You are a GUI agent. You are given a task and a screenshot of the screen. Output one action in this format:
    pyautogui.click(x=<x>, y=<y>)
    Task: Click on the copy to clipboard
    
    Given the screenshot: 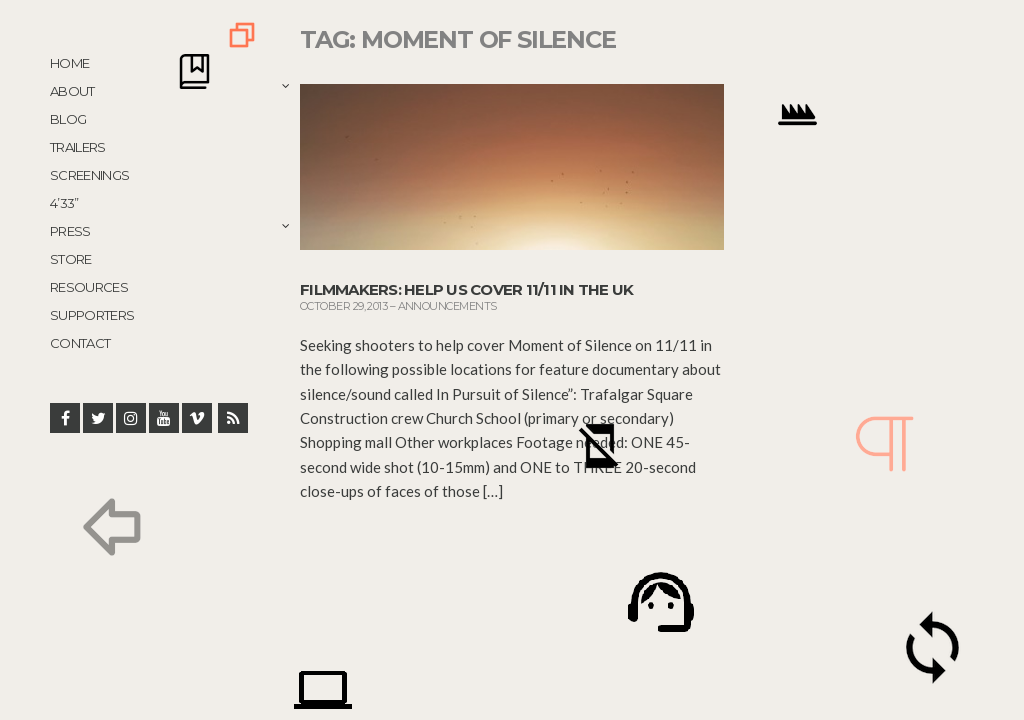 What is the action you would take?
    pyautogui.click(x=242, y=35)
    